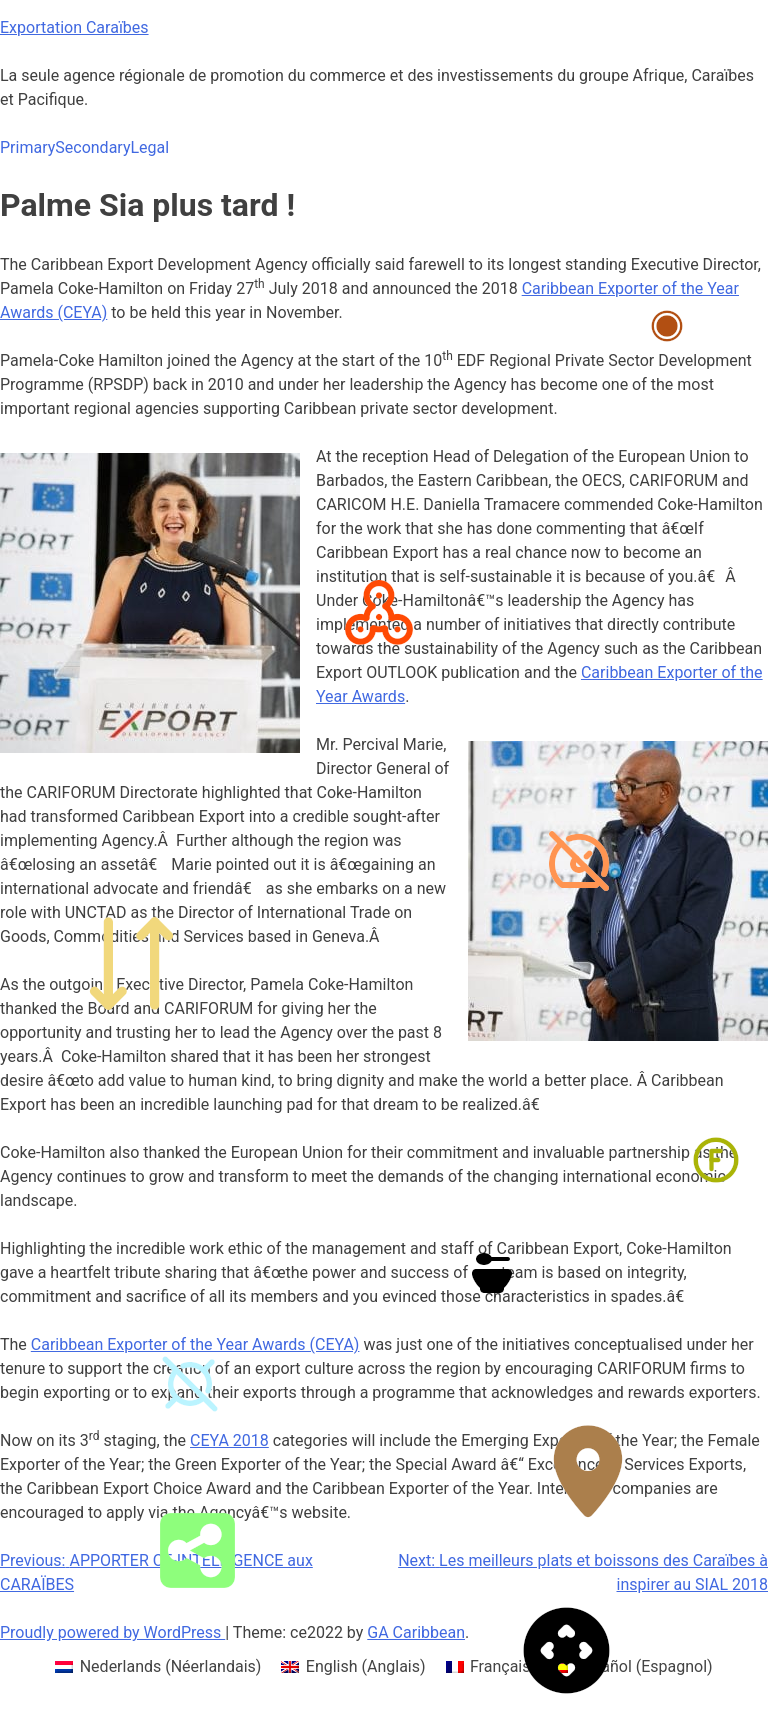 The width and height of the screenshot is (768, 1719). What do you see at coordinates (579, 861) in the screenshot?
I see `dashboard view is disabled or unavailable` at bounding box center [579, 861].